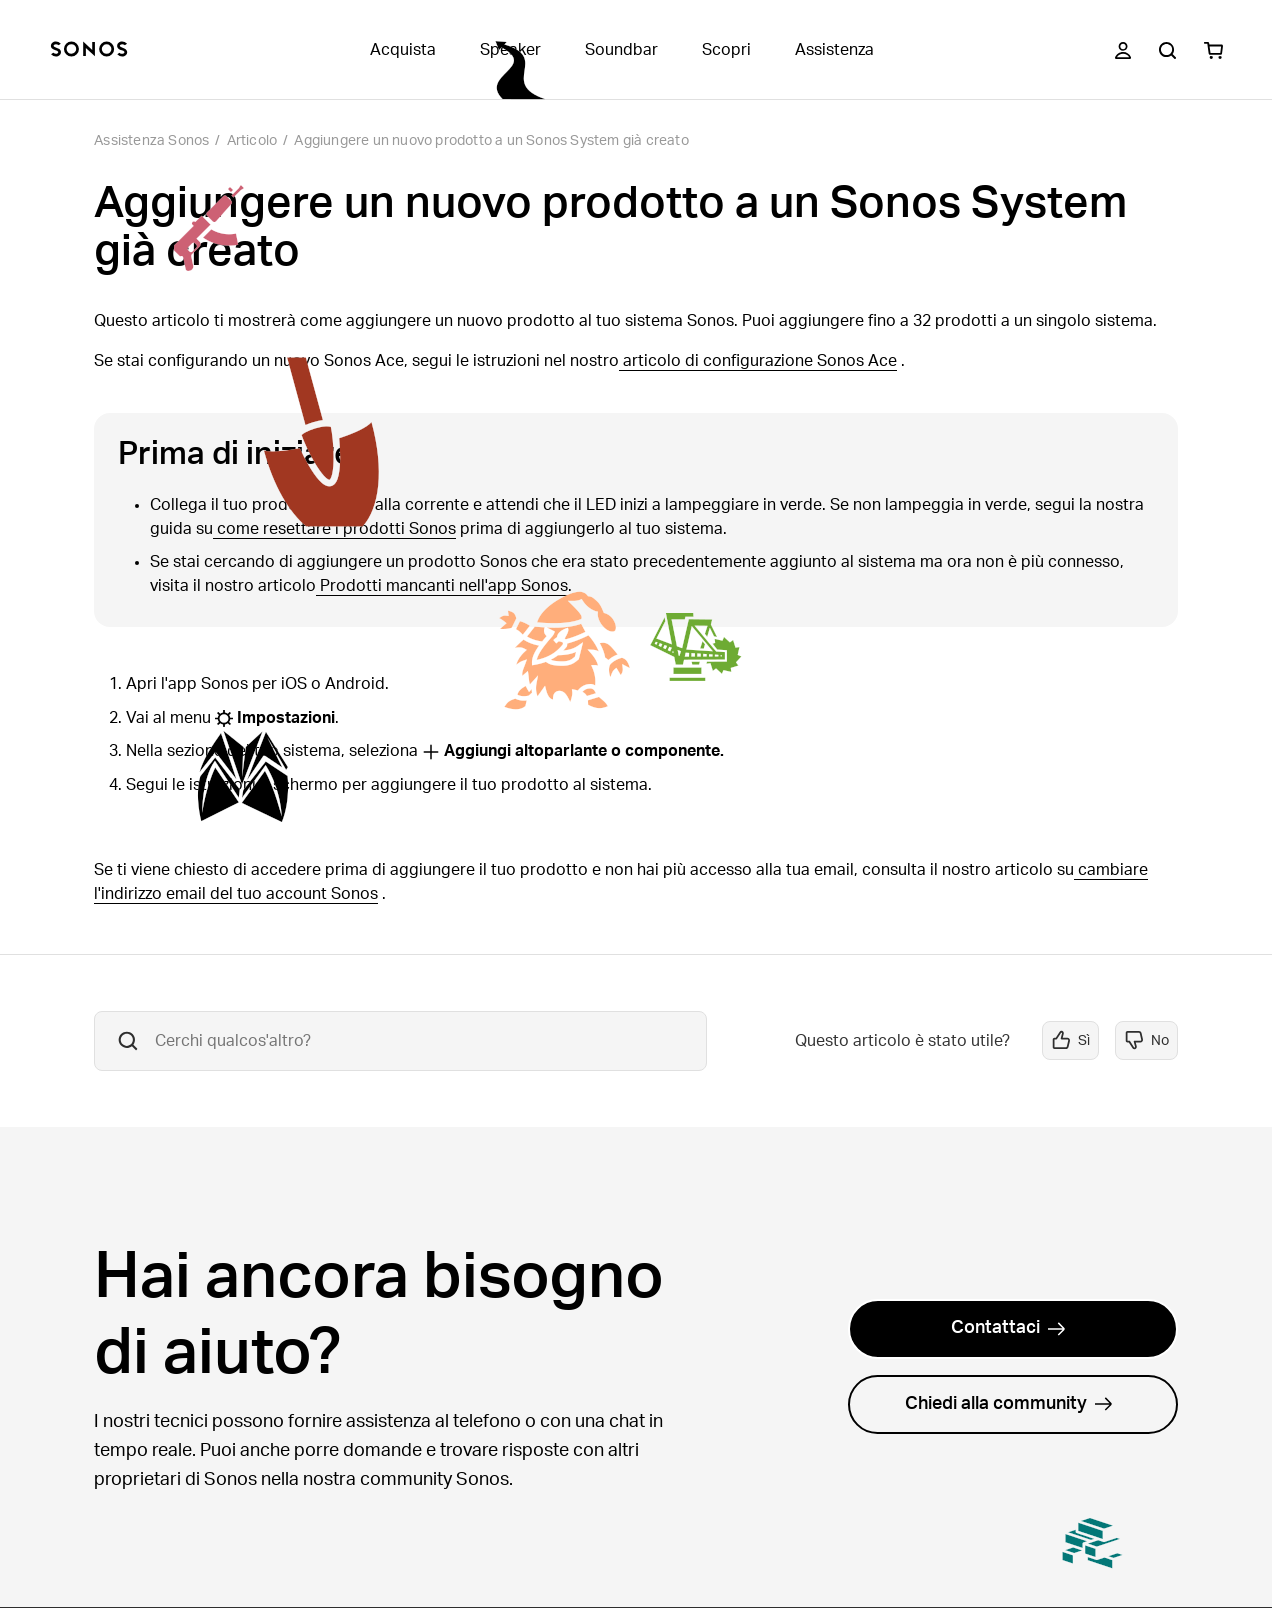 The width and height of the screenshot is (1272, 1608). Describe the element at coordinates (518, 70) in the screenshot. I see `dodge or evade action in gameplay` at that location.